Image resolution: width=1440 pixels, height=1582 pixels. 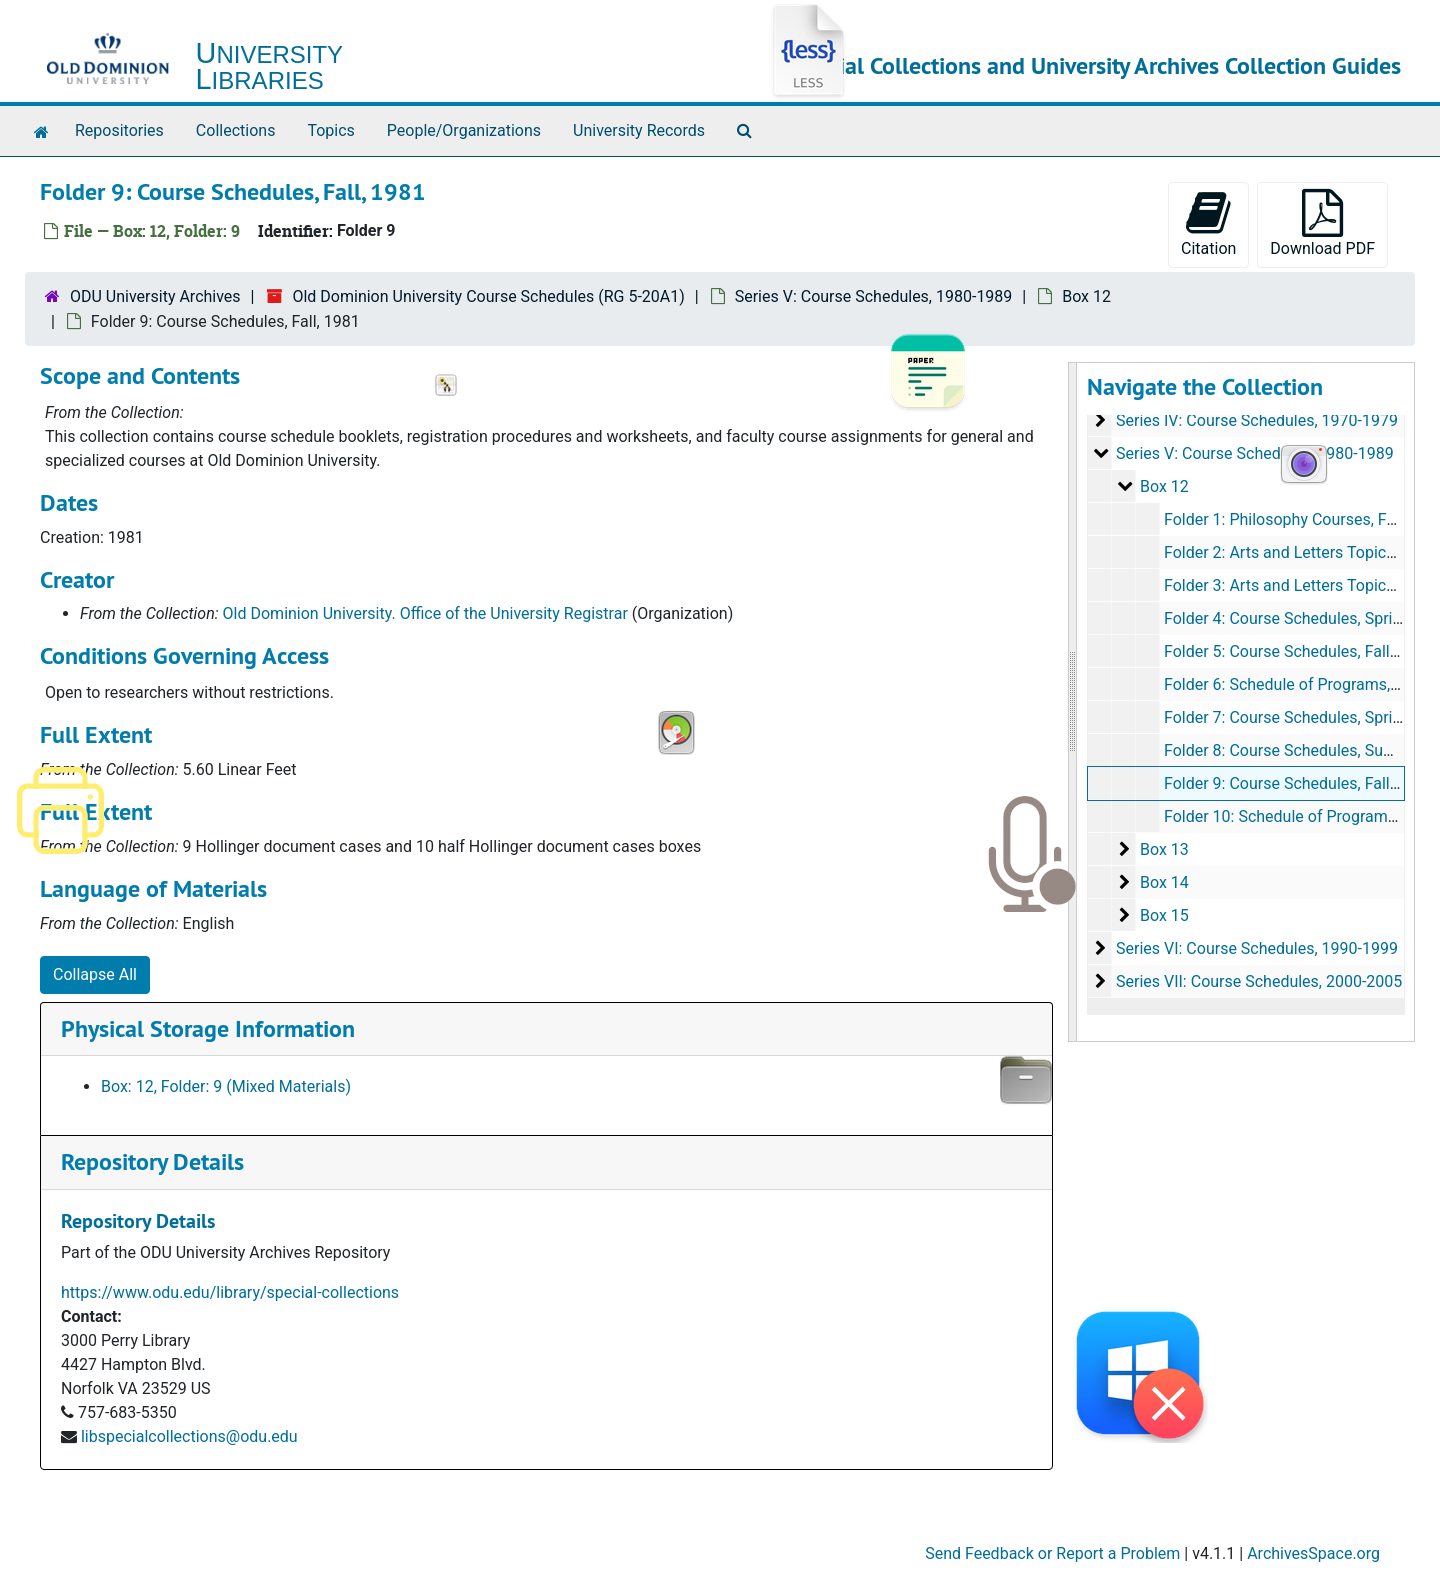 I want to click on a LESS stylesheet file, so click(x=808, y=51).